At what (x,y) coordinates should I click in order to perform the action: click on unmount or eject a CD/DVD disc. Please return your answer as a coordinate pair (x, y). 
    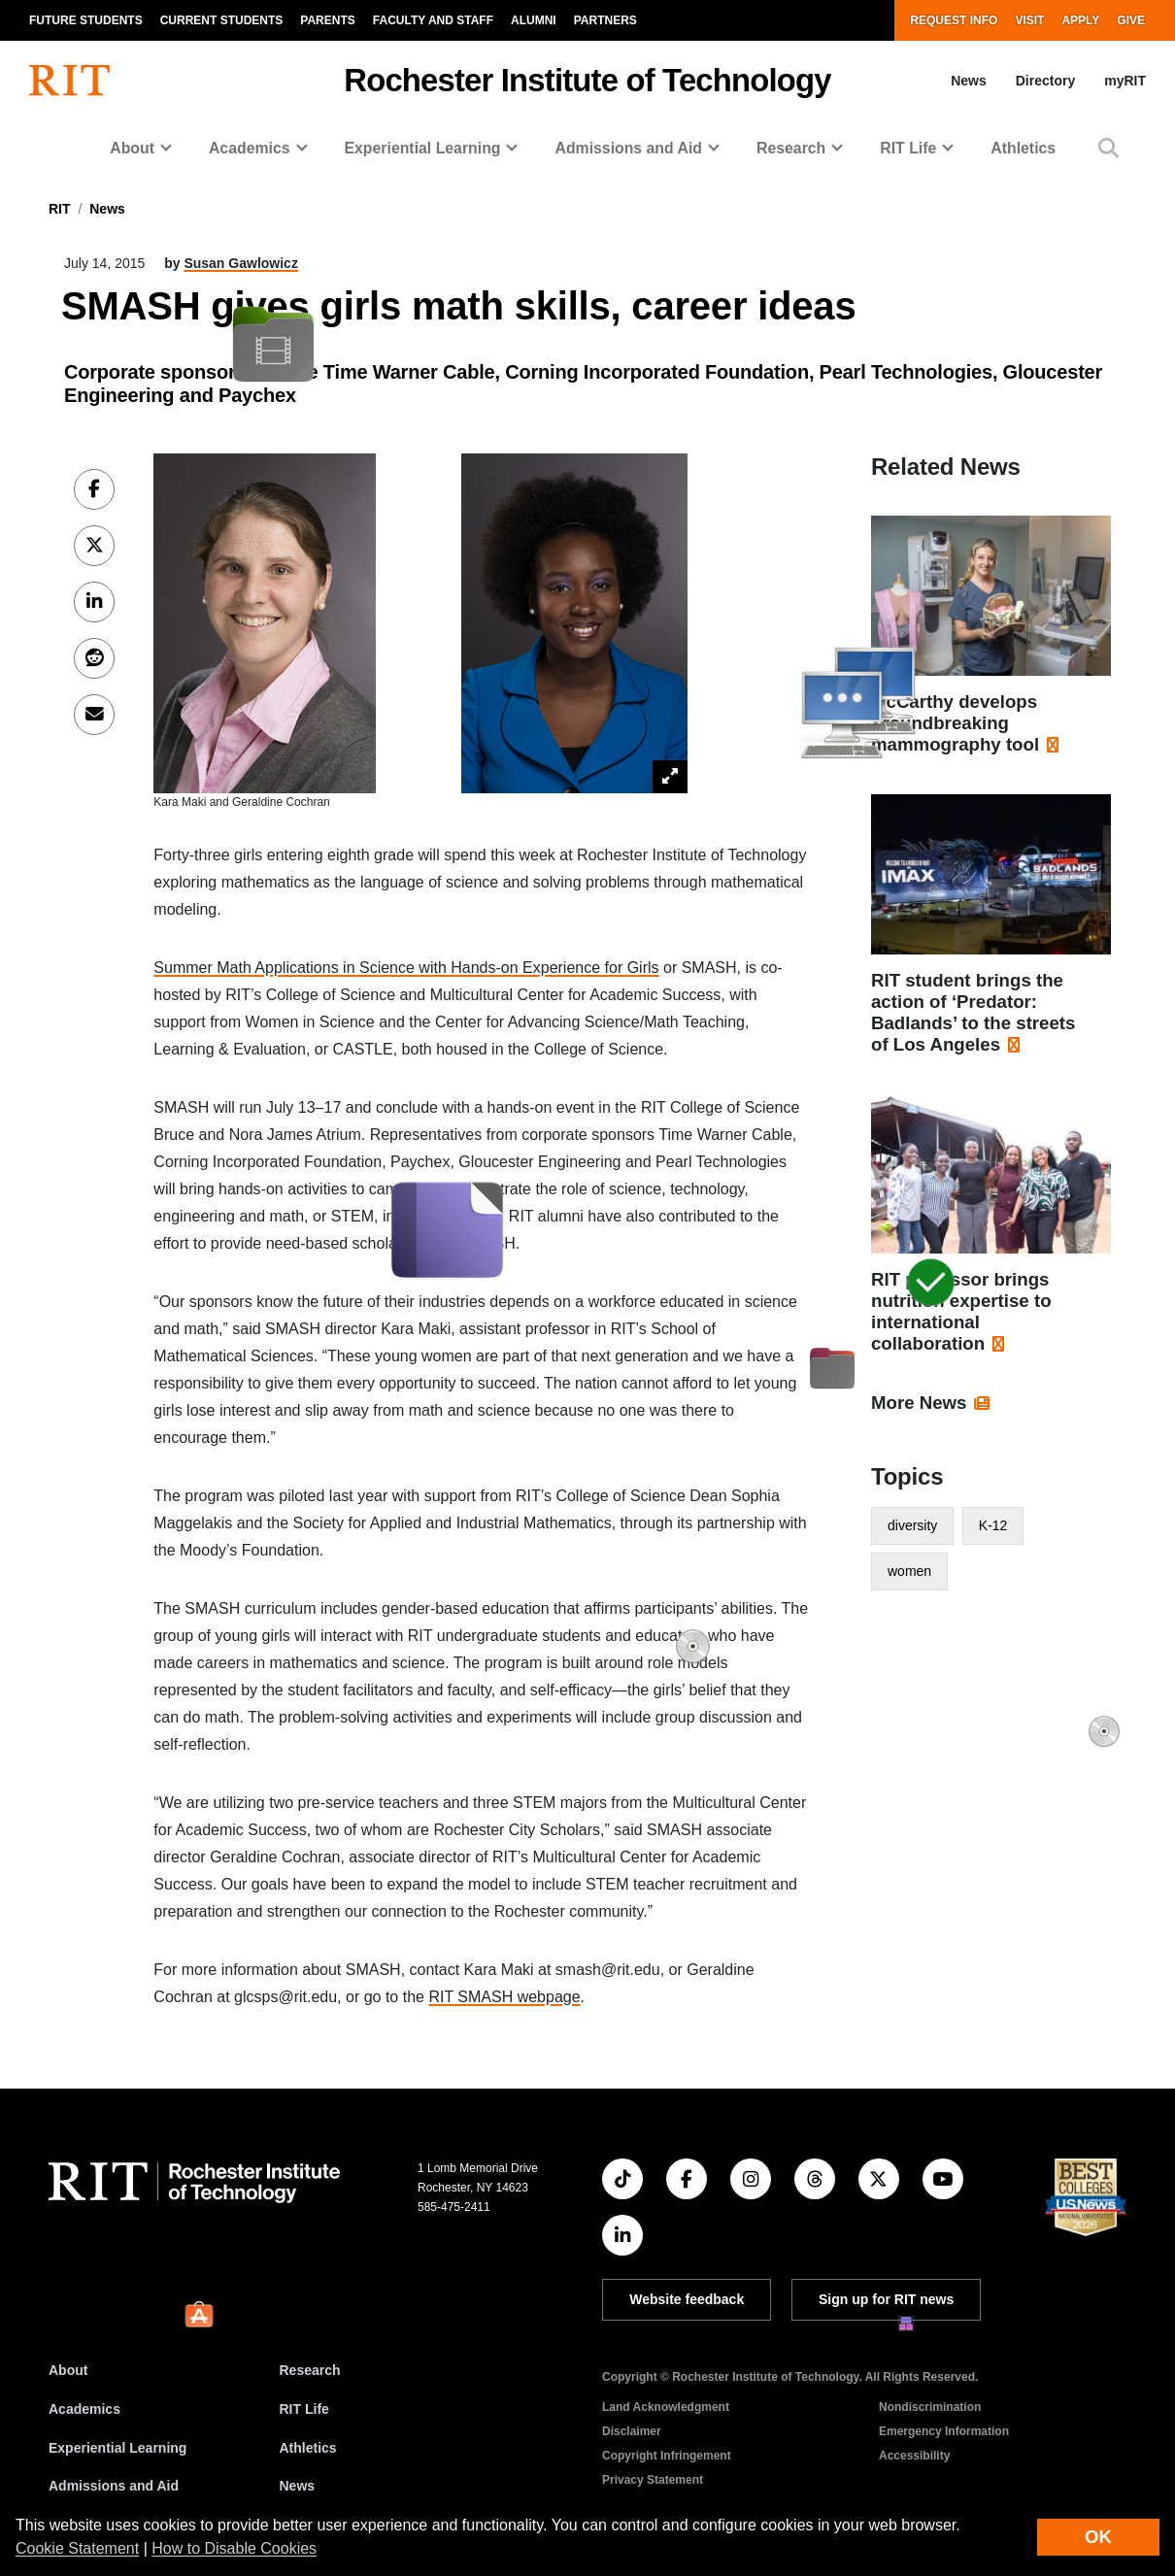
    Looking at the image, I should click on (1104, 1731).